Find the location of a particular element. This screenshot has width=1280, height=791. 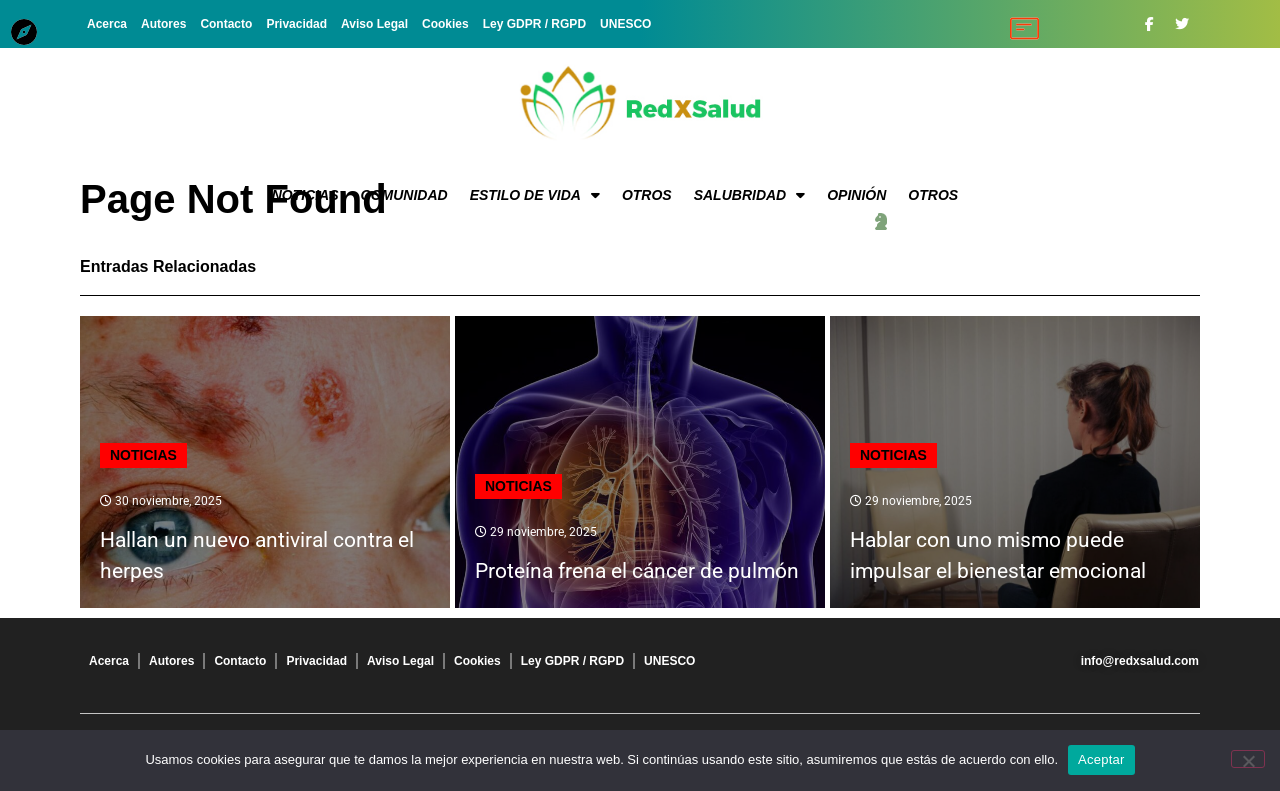

play chess or access chess game is located at coordinates (881, 222).